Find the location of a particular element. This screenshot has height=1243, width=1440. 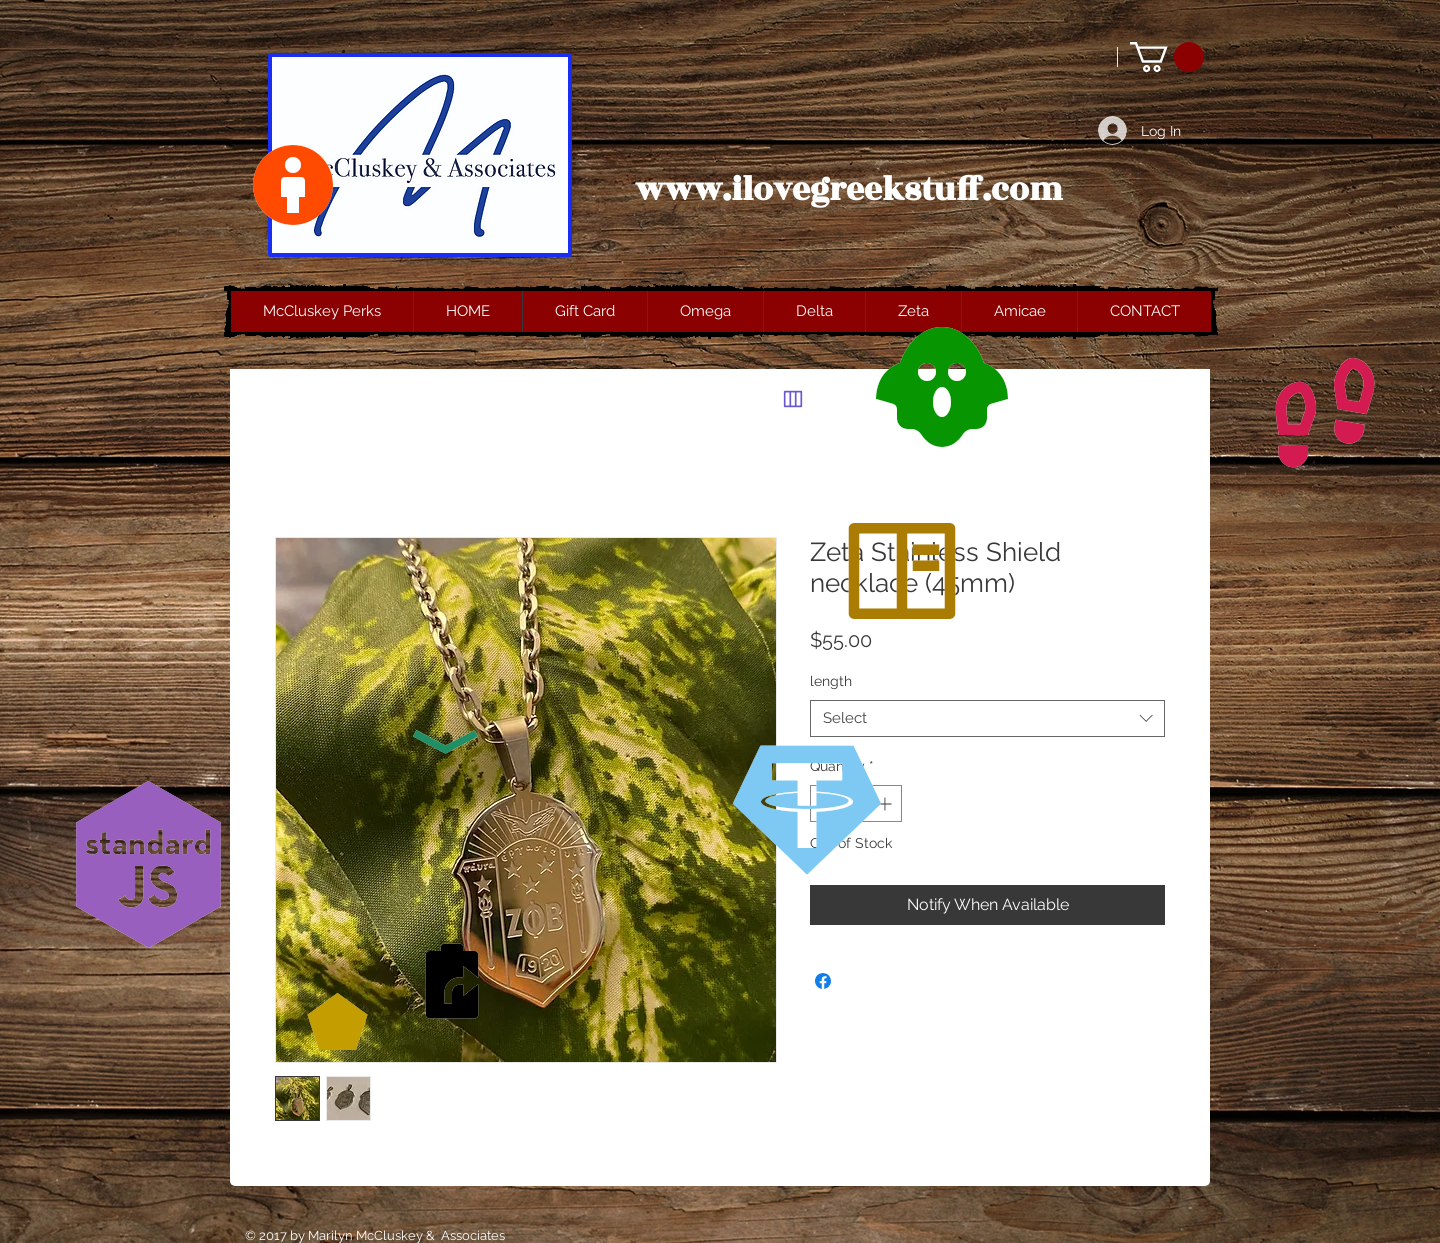

switch to kanban board view is located at coordinates (793, 399).